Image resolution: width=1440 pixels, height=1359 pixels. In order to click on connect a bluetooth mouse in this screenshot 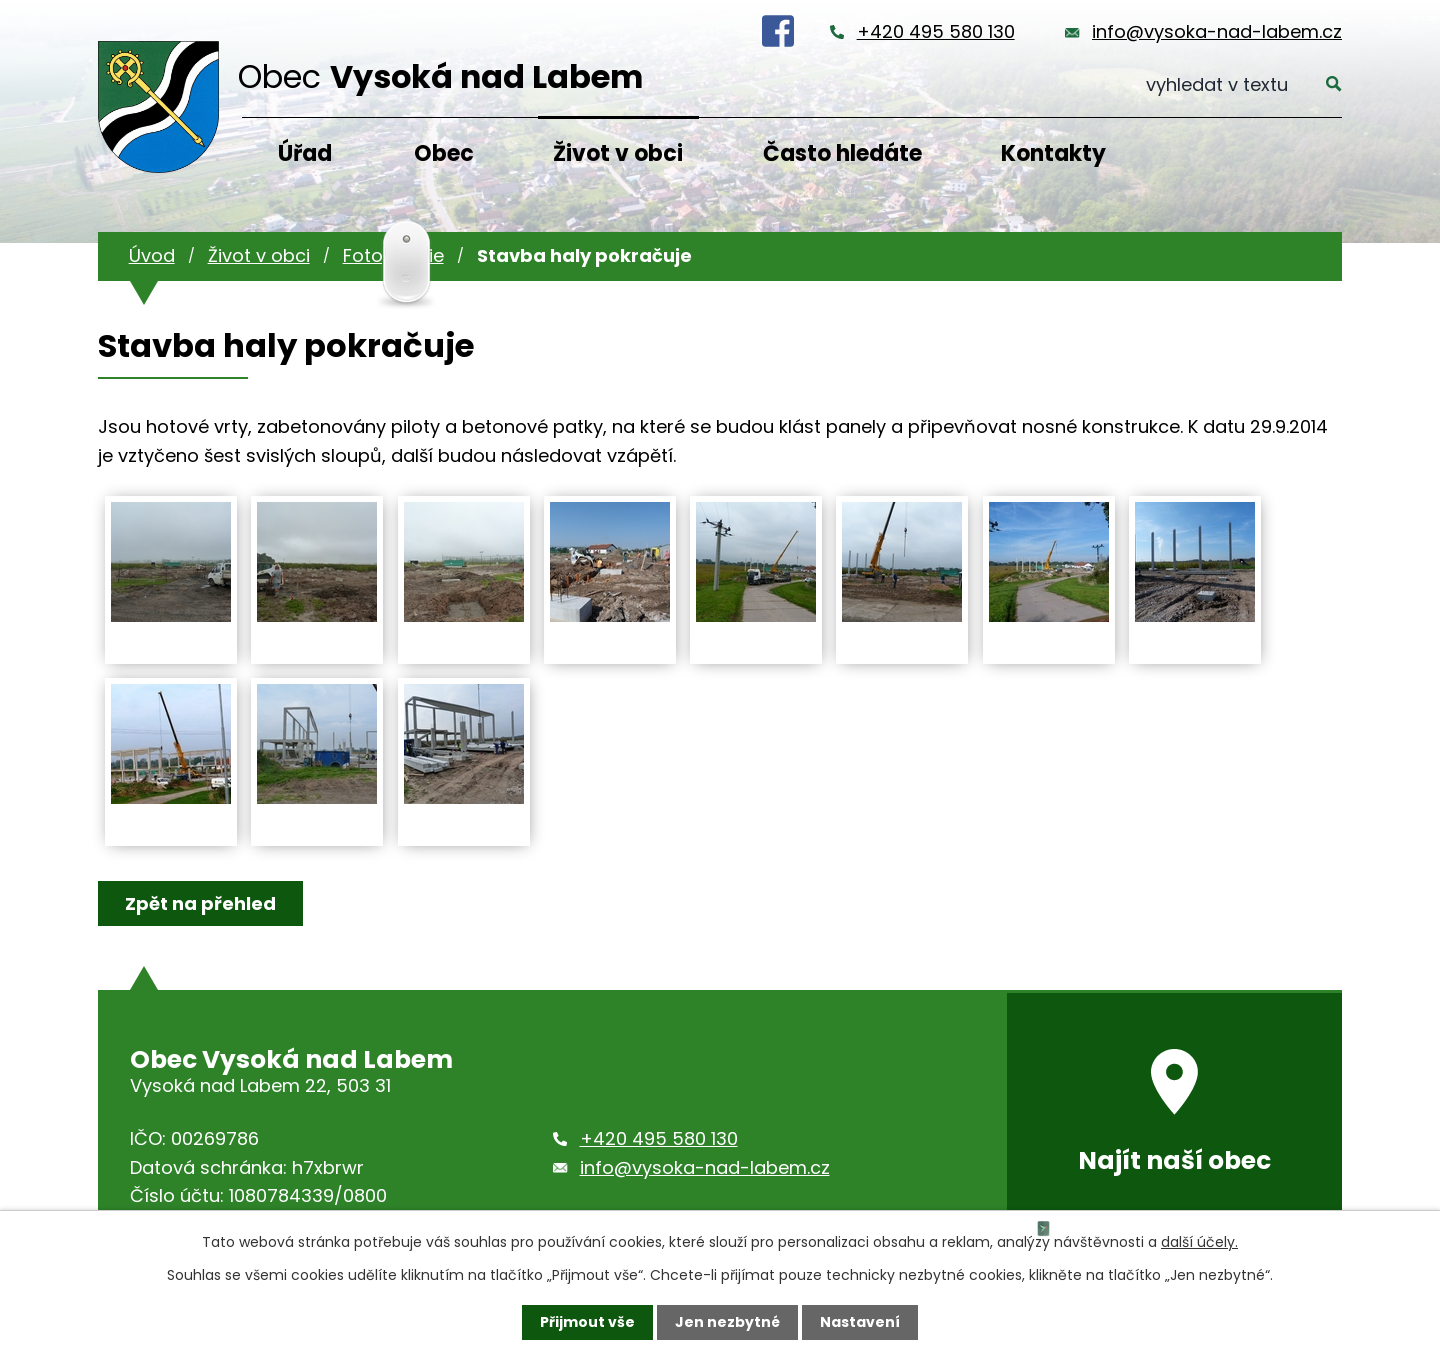, I will do `click(406, 264)`.